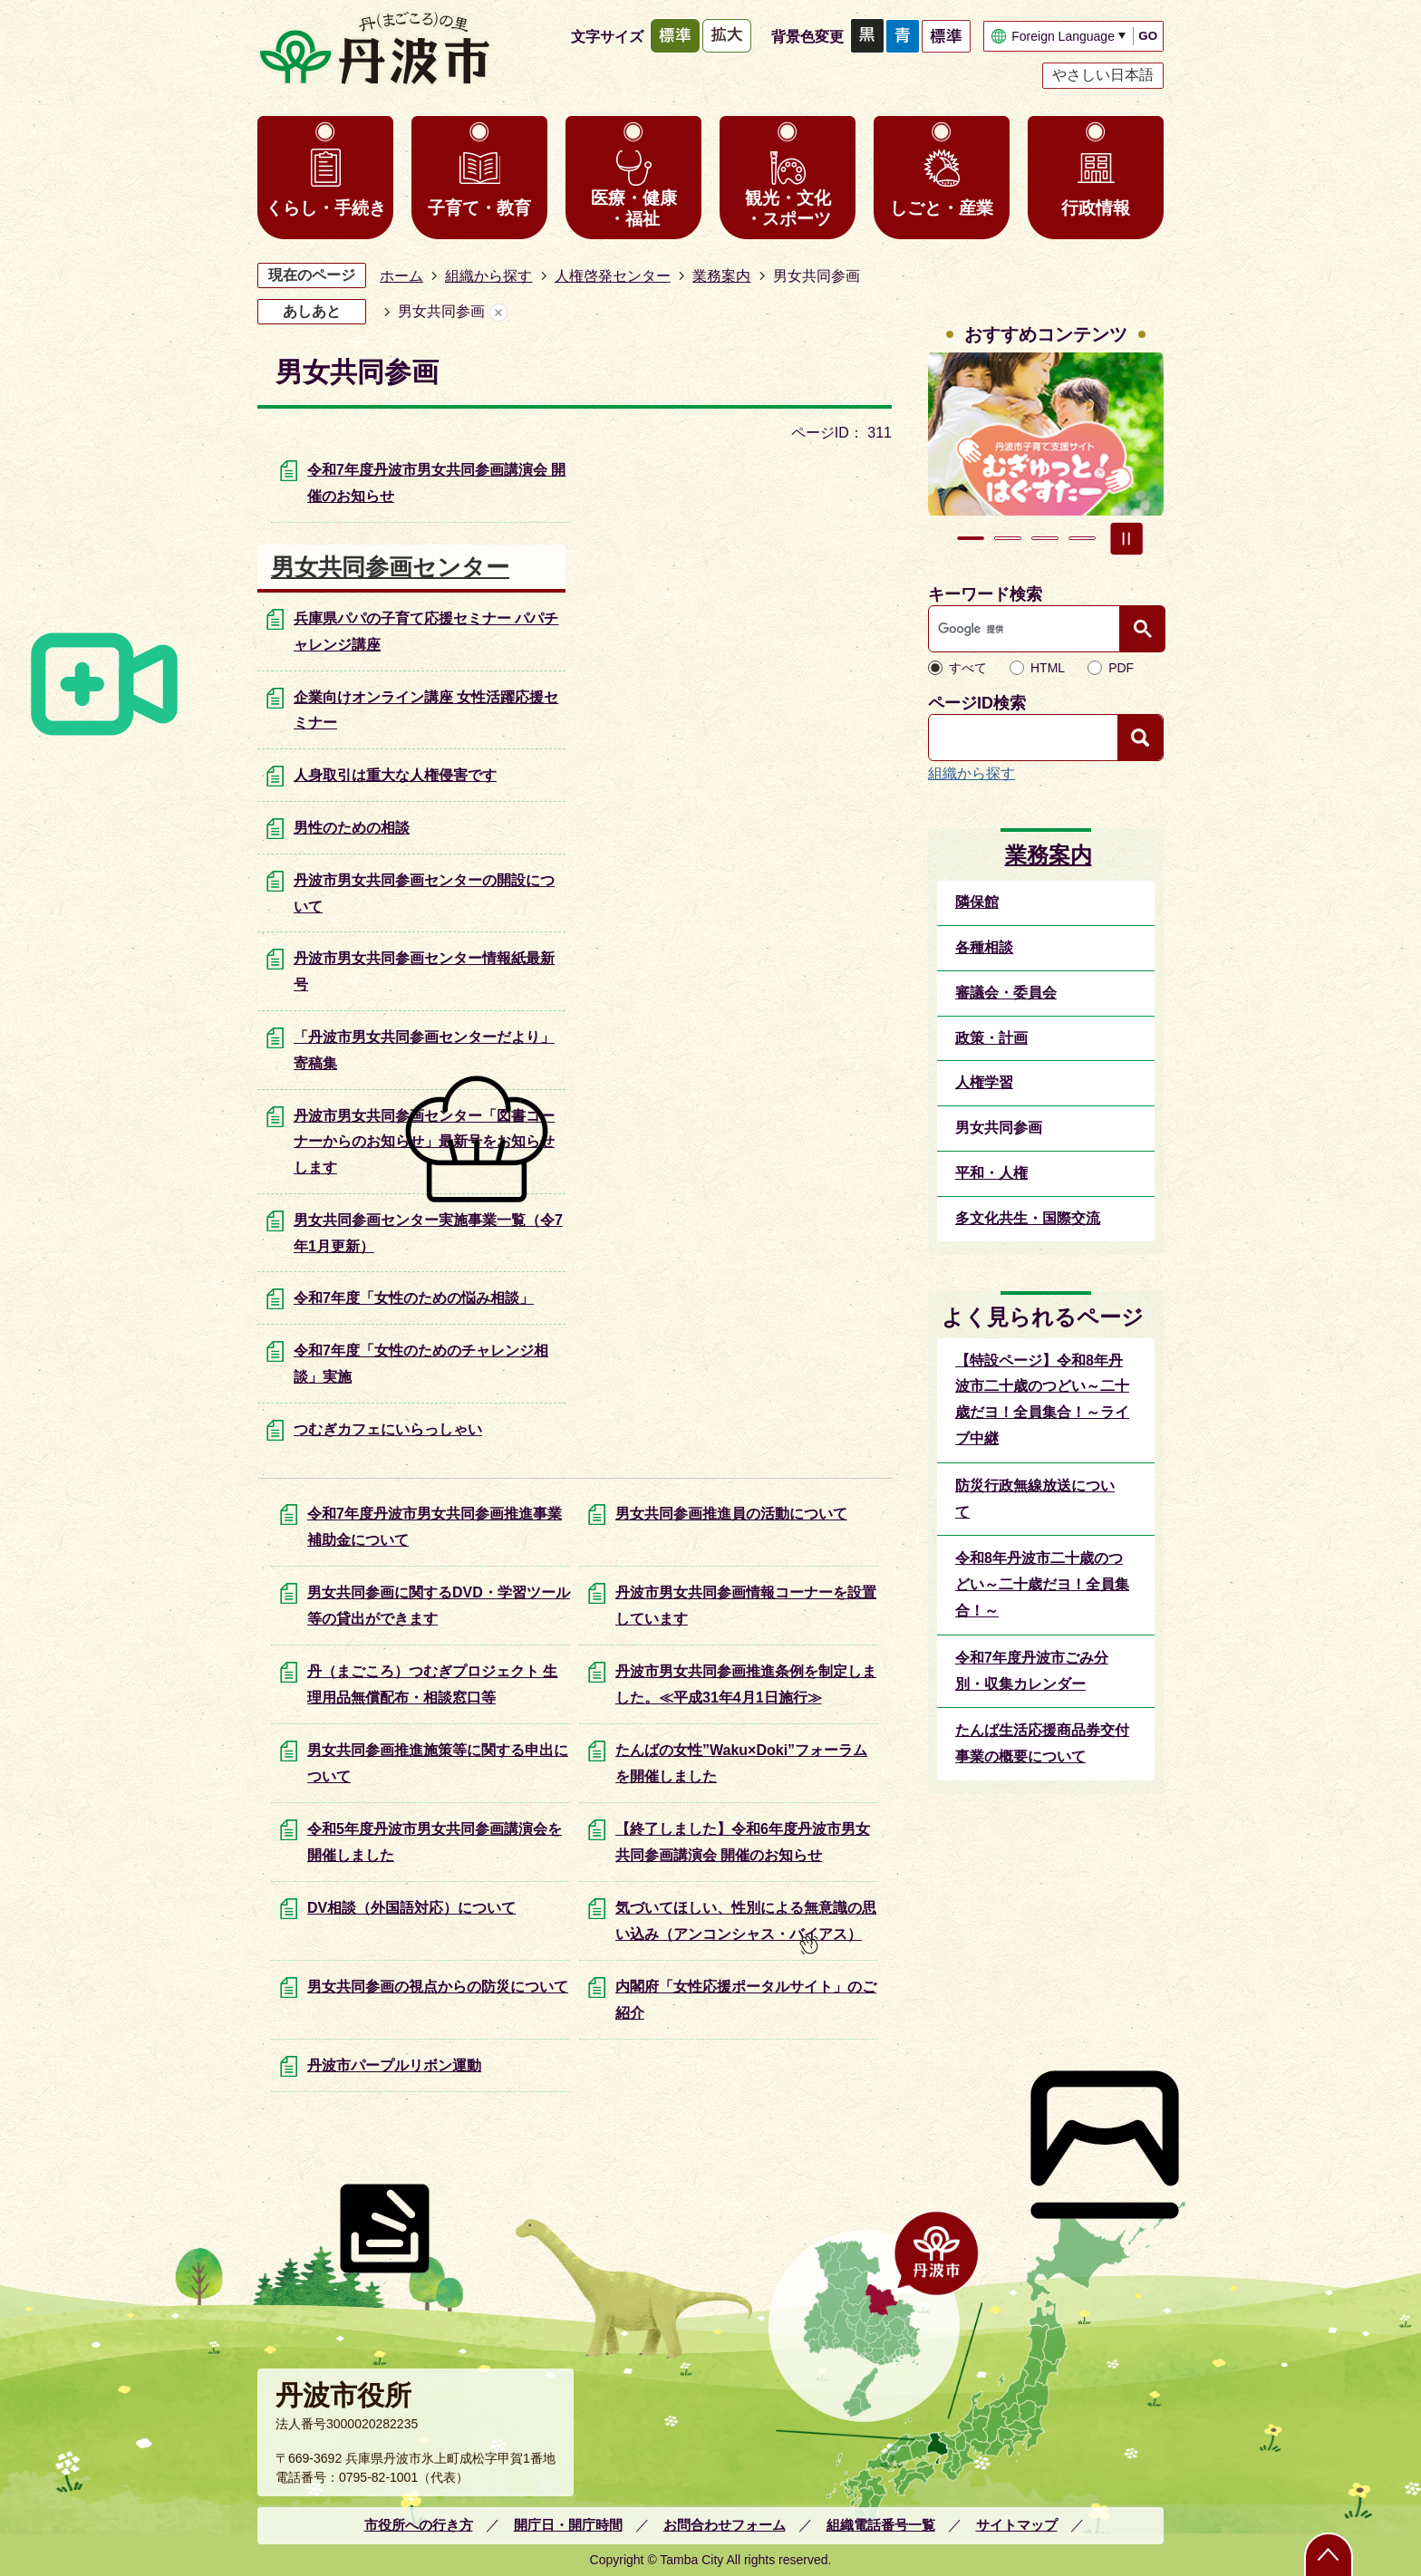 This screenshot has width=1421, height=2576. I want to click on send a greeting or say hello, so click(808, 1944).